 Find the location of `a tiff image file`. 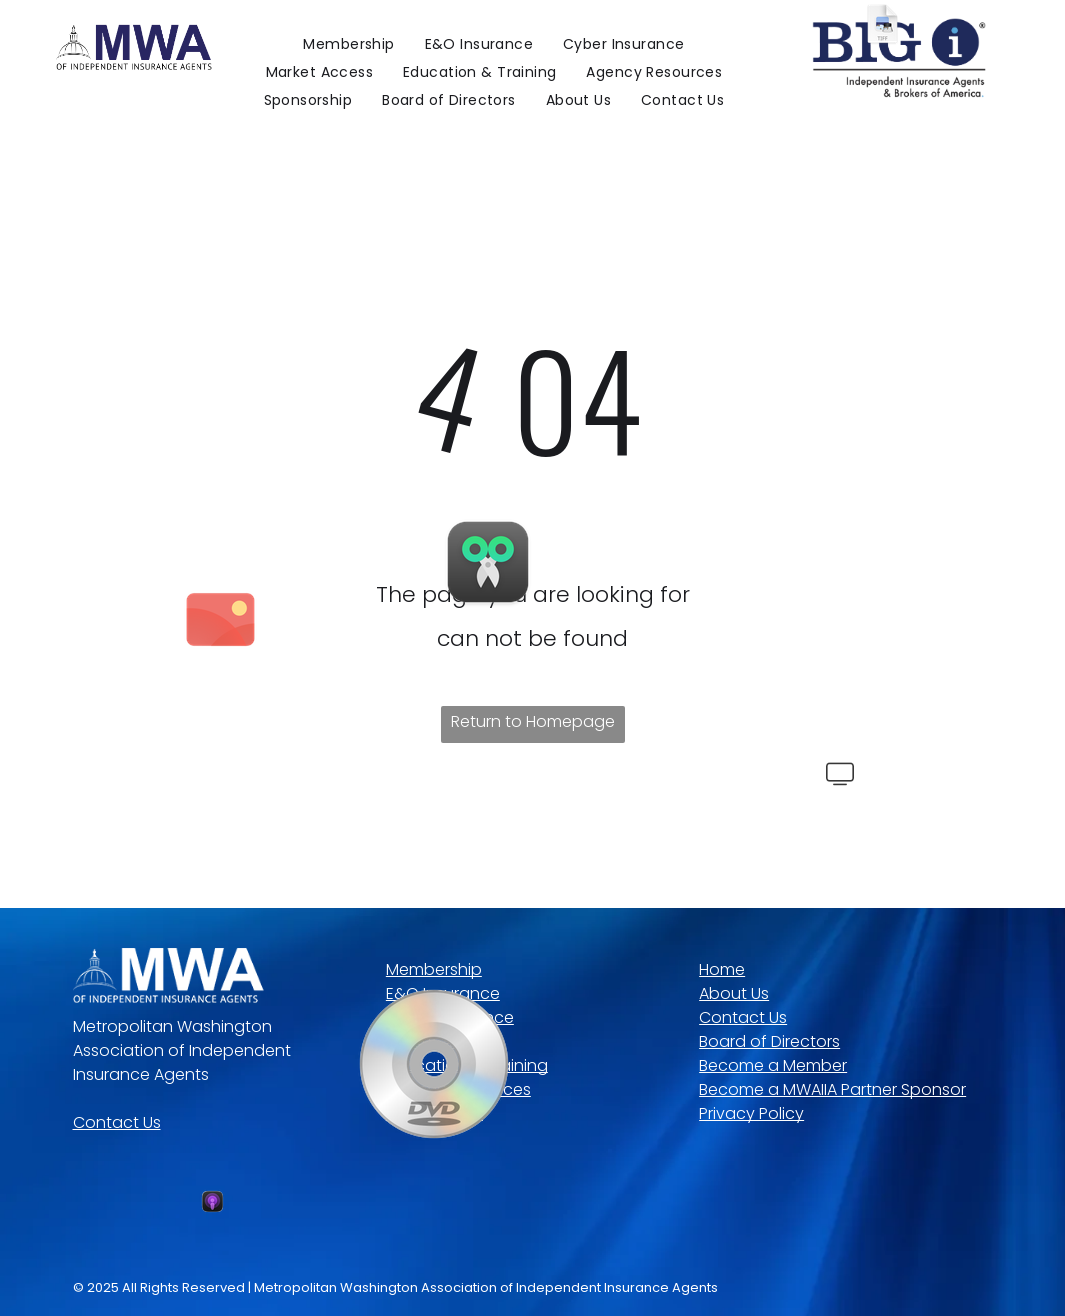

a tiff image file is located at coordinates (882, 24).